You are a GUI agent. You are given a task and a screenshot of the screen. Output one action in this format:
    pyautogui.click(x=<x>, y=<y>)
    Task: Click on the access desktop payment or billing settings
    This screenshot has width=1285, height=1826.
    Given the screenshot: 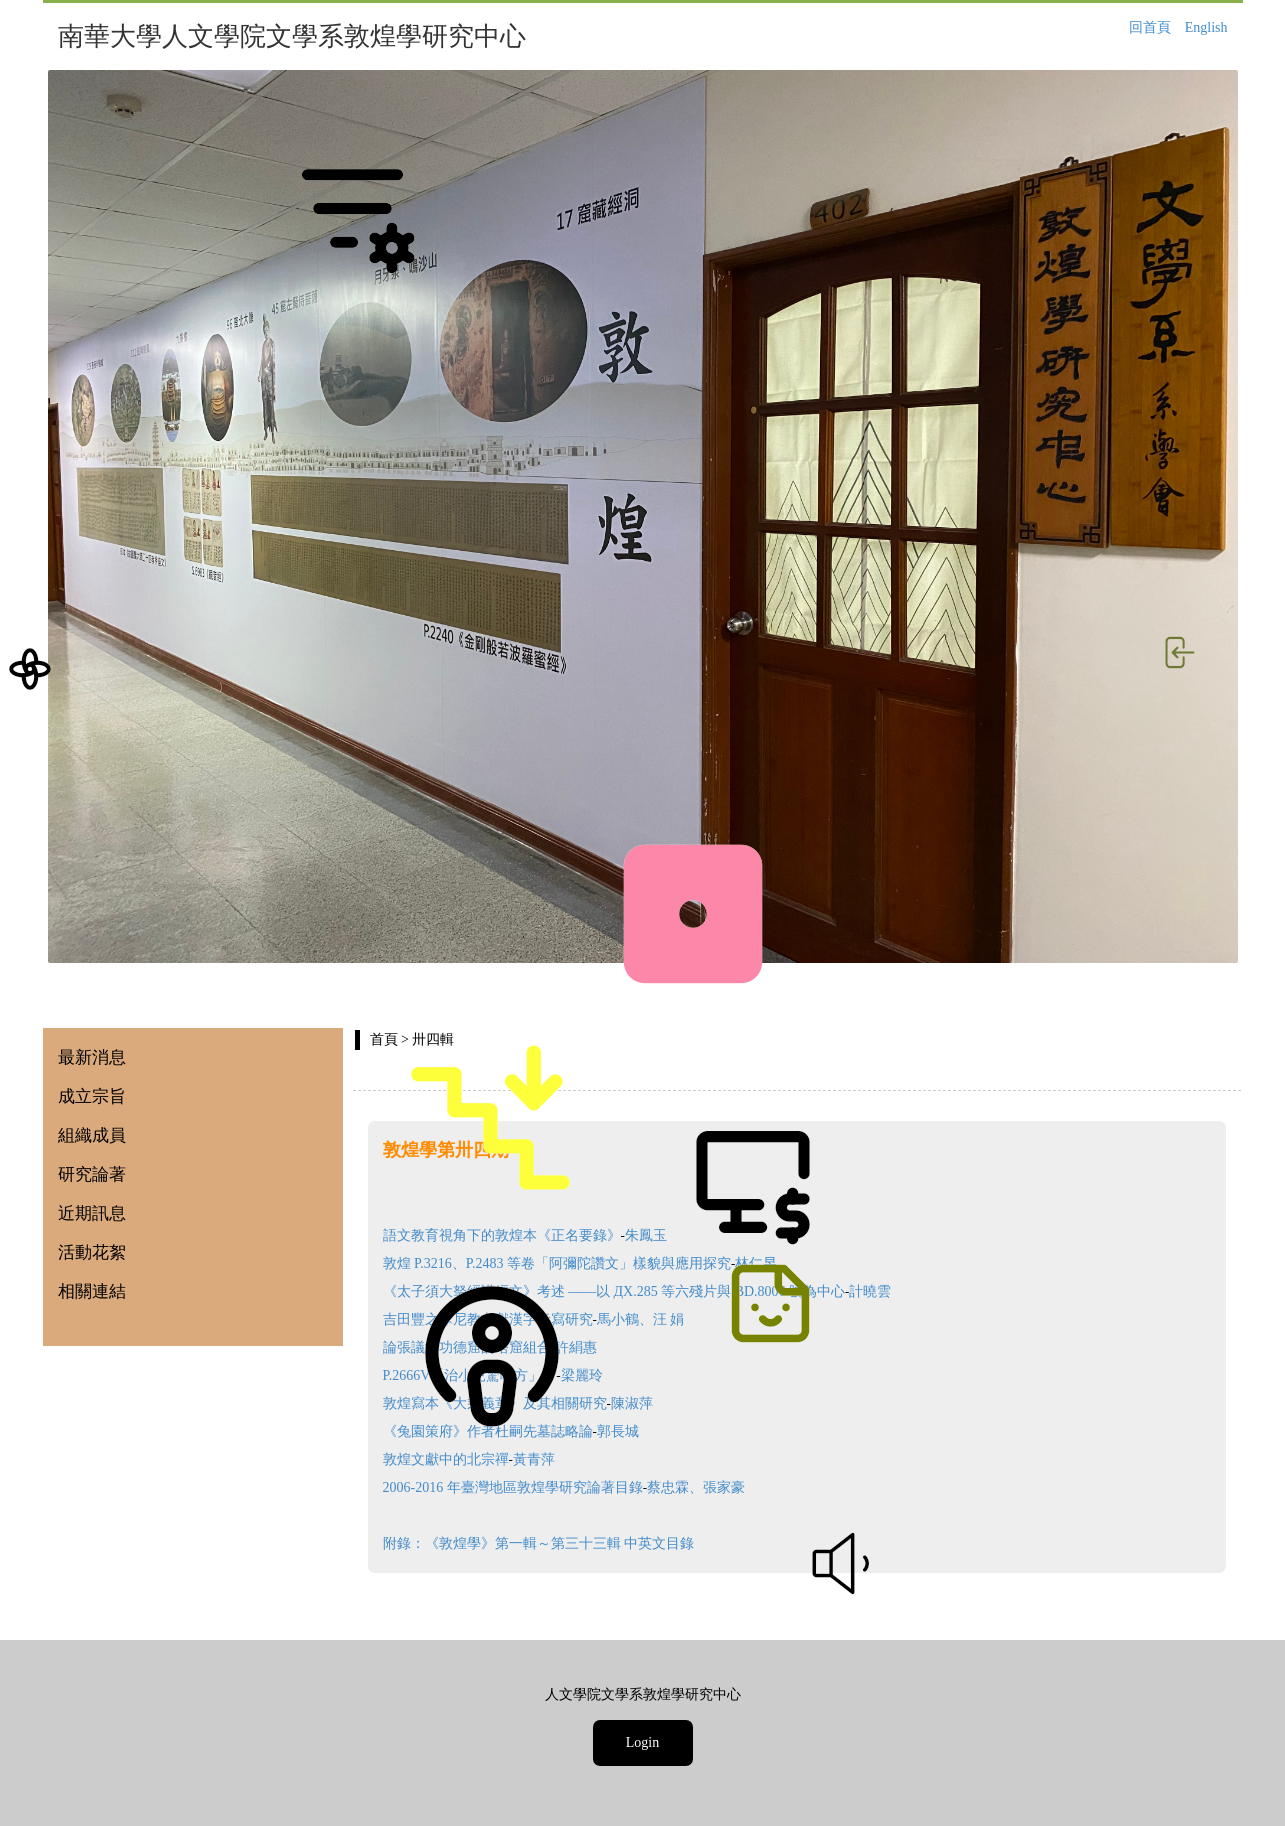 What is the action you would take?
    pyautogui.click(x=753, y=1182)
    